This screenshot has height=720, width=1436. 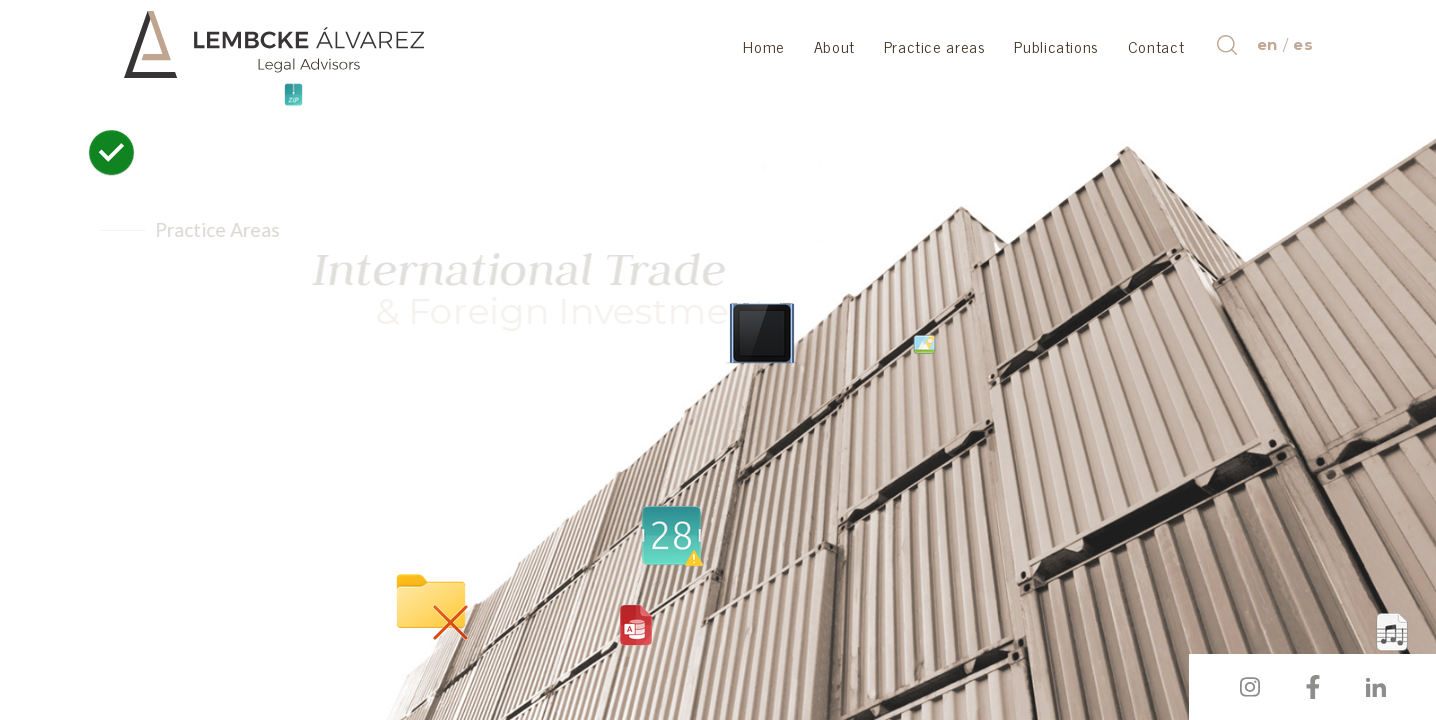 I want to click on iPod nano device connected, so click(x=762, y=333).